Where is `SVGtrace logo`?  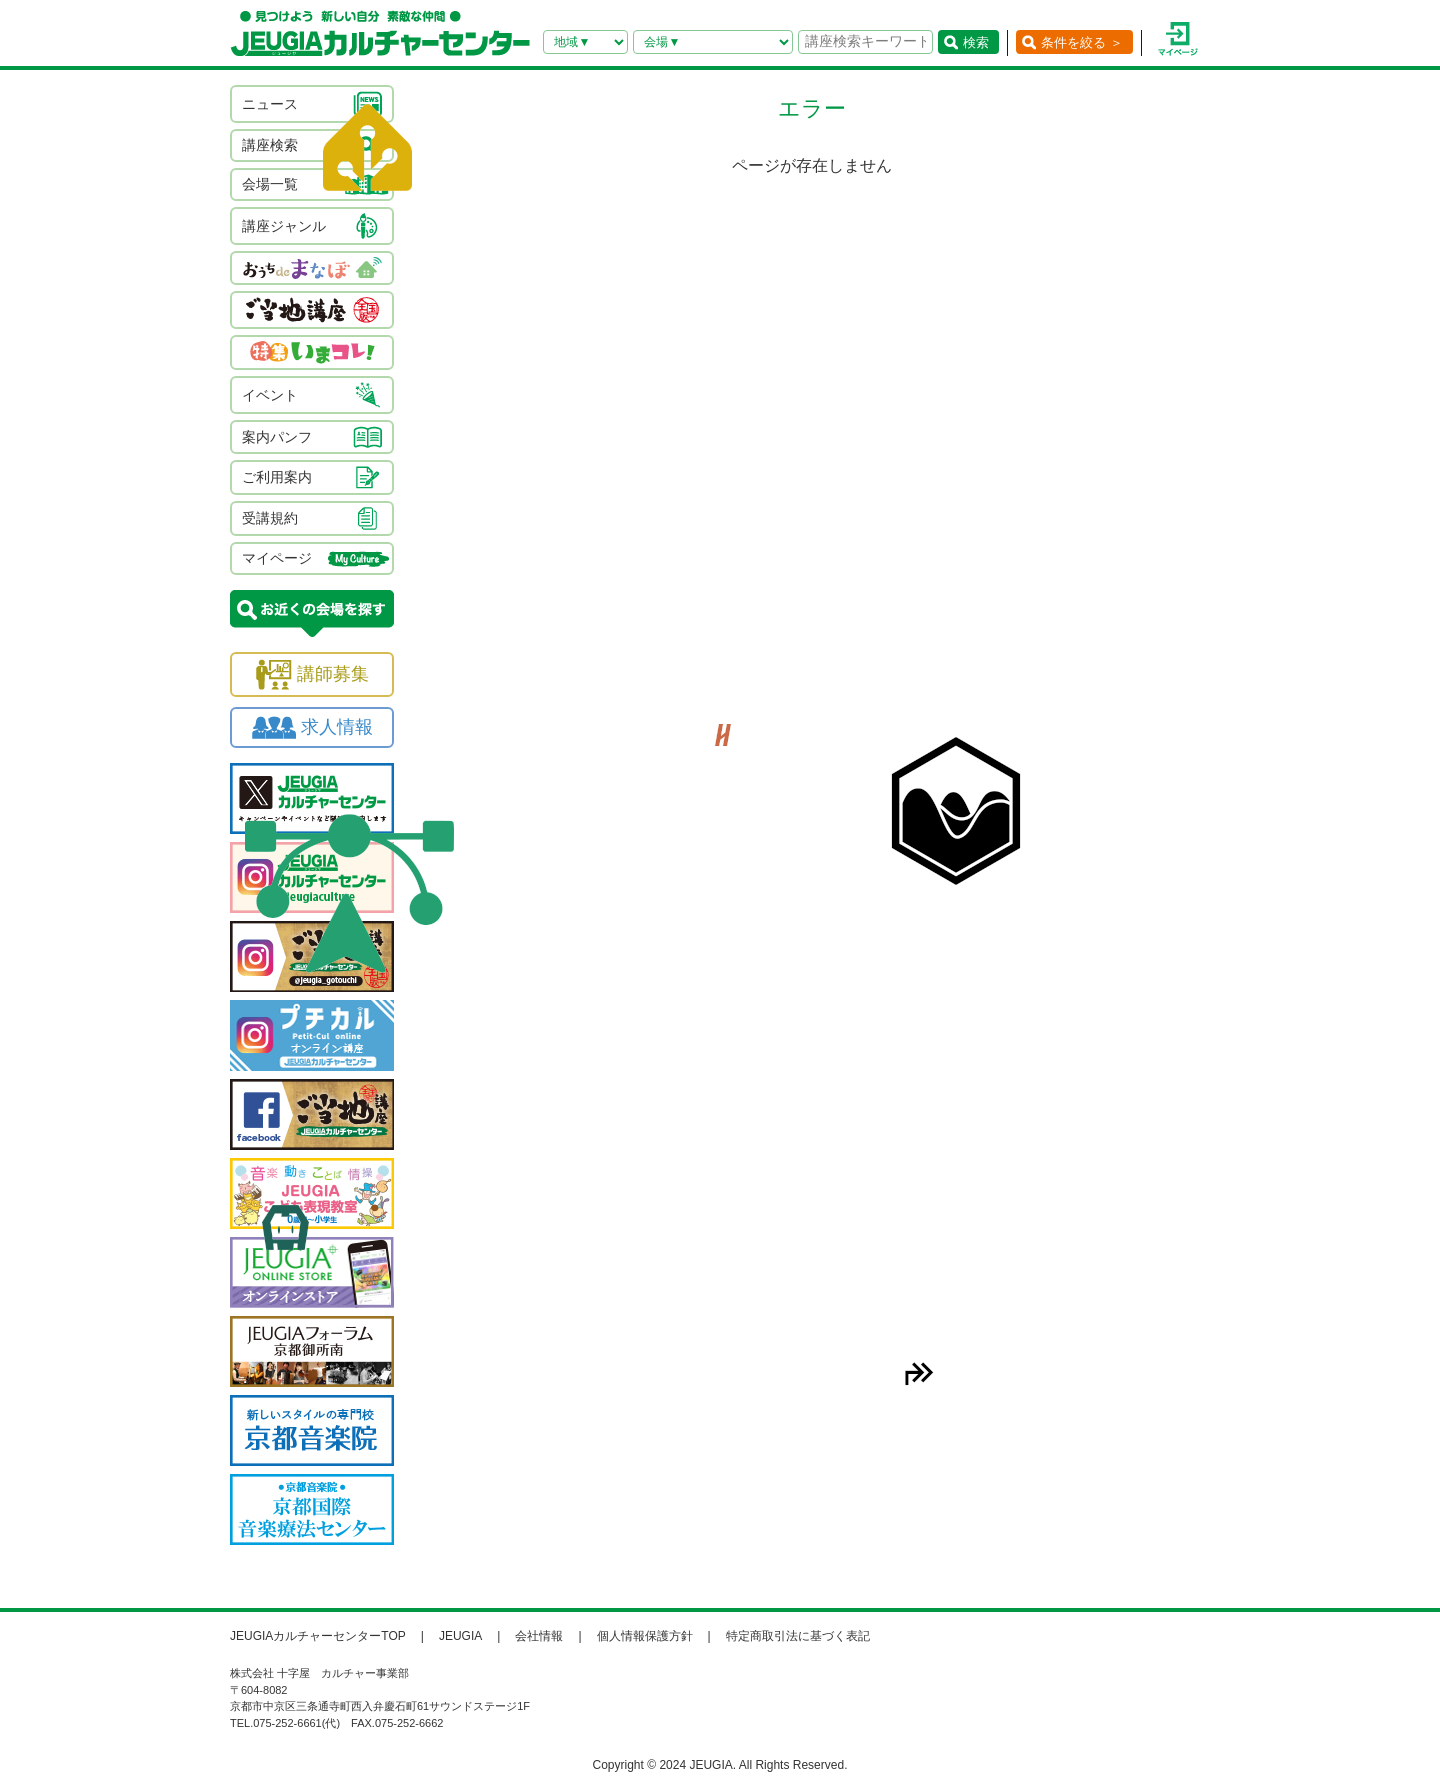
SVGtrace logo is located at coordinates (349, 893).